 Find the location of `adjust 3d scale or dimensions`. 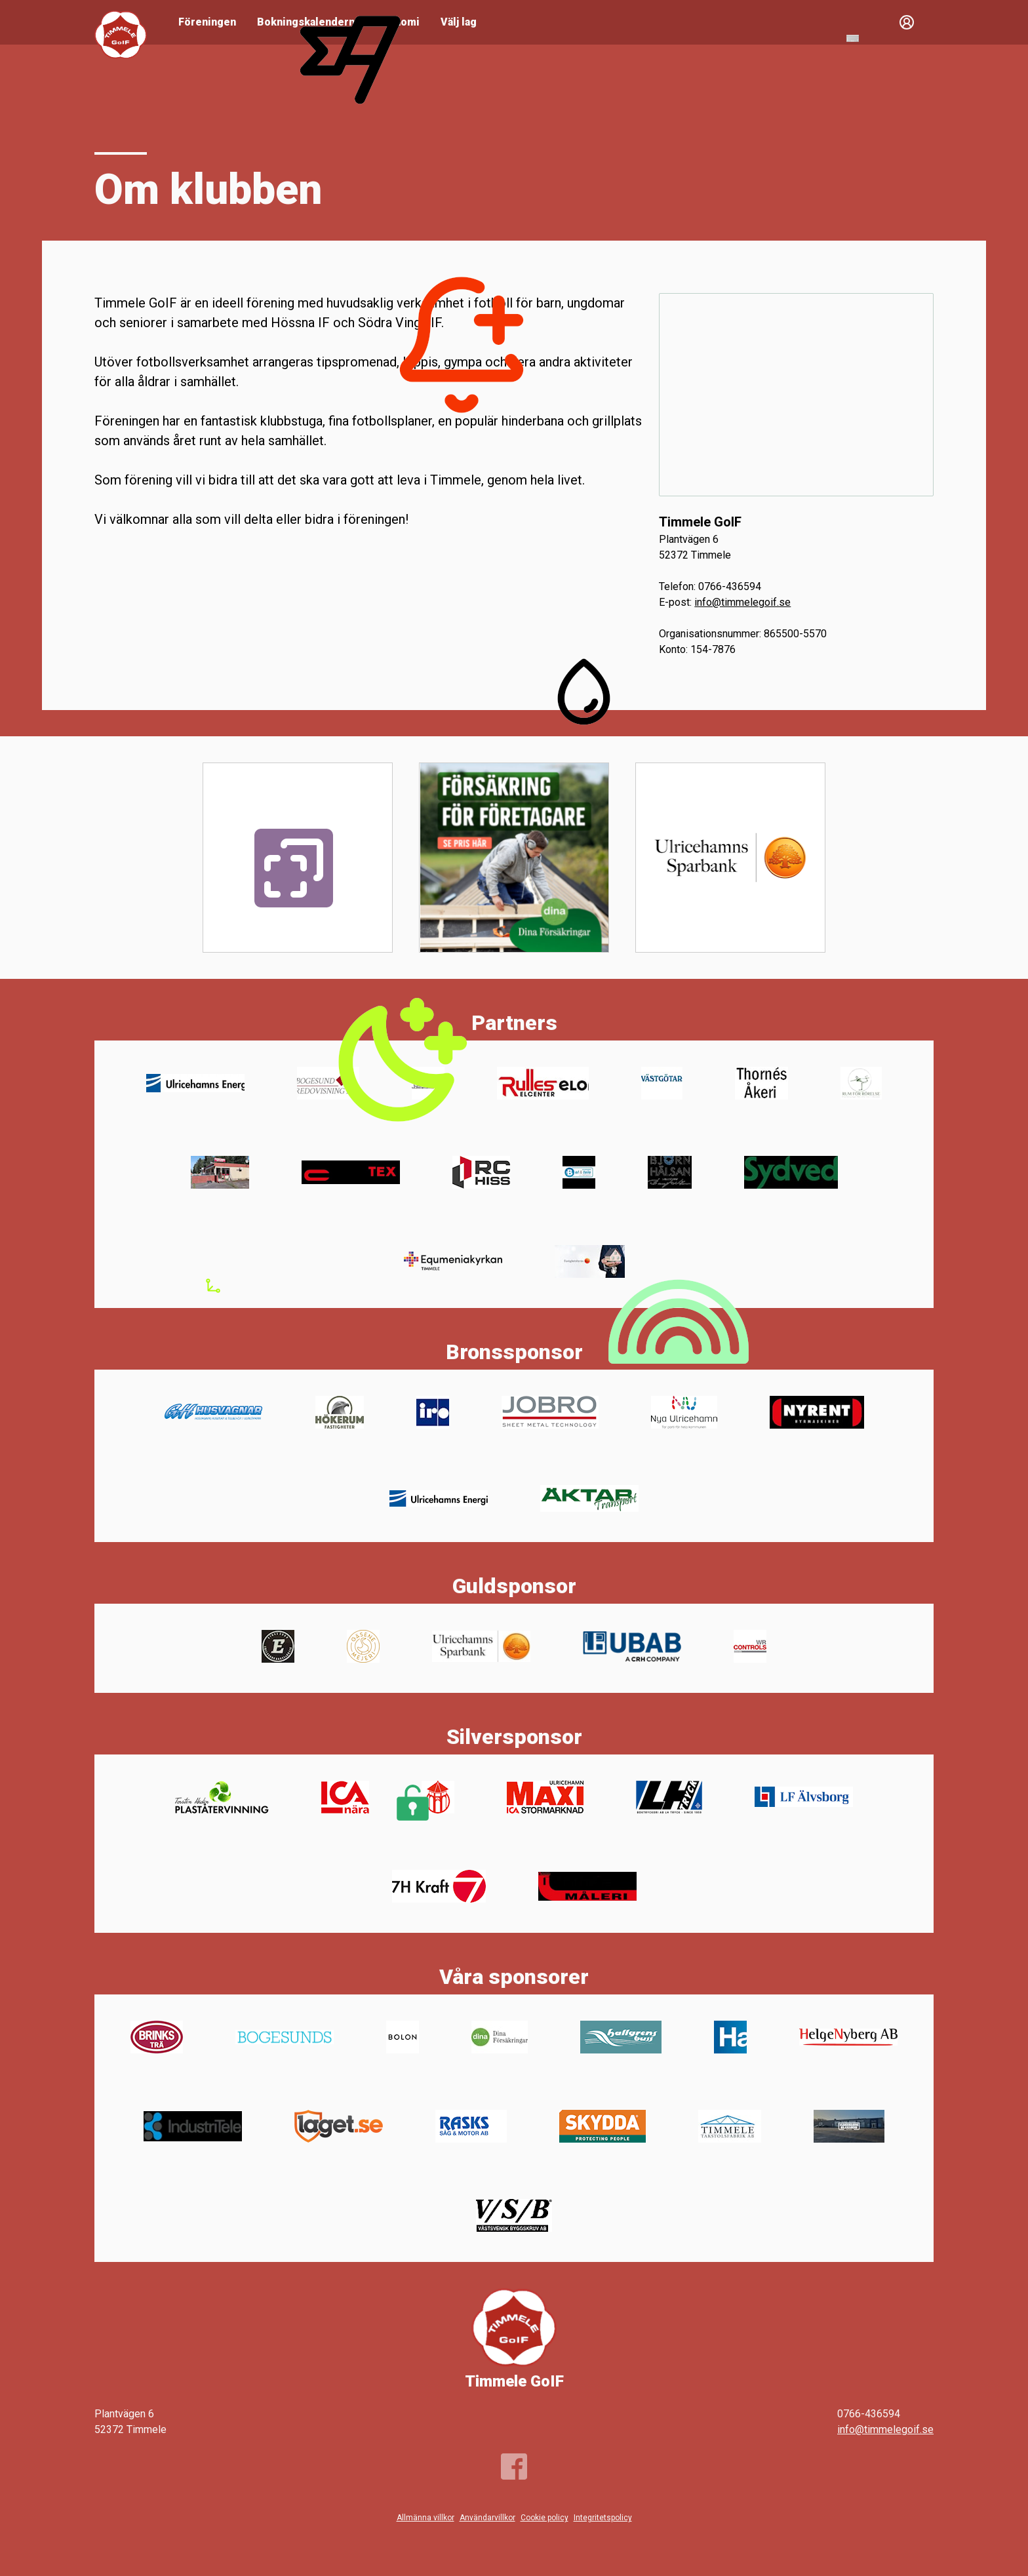

adjust 3d scale or dimensions is located at coordinates (213, 1286).